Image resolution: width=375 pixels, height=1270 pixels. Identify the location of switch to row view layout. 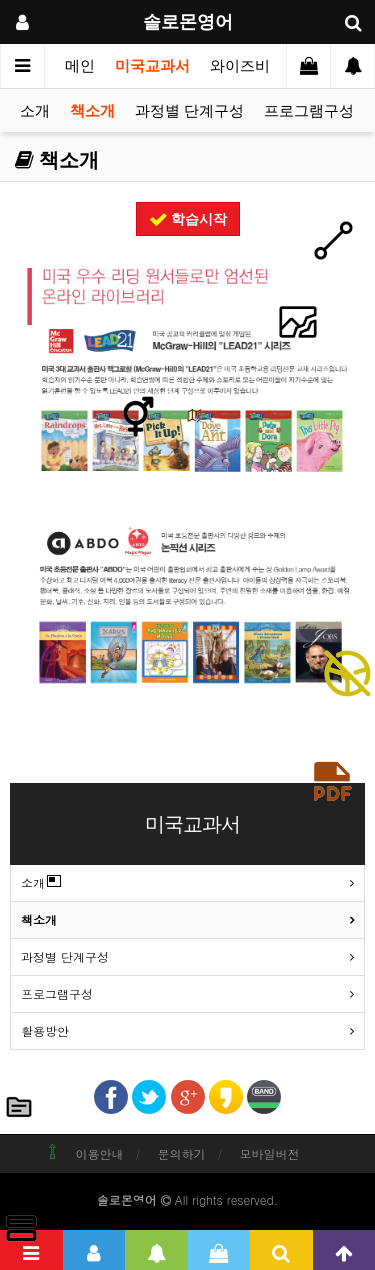
(21, 1228).